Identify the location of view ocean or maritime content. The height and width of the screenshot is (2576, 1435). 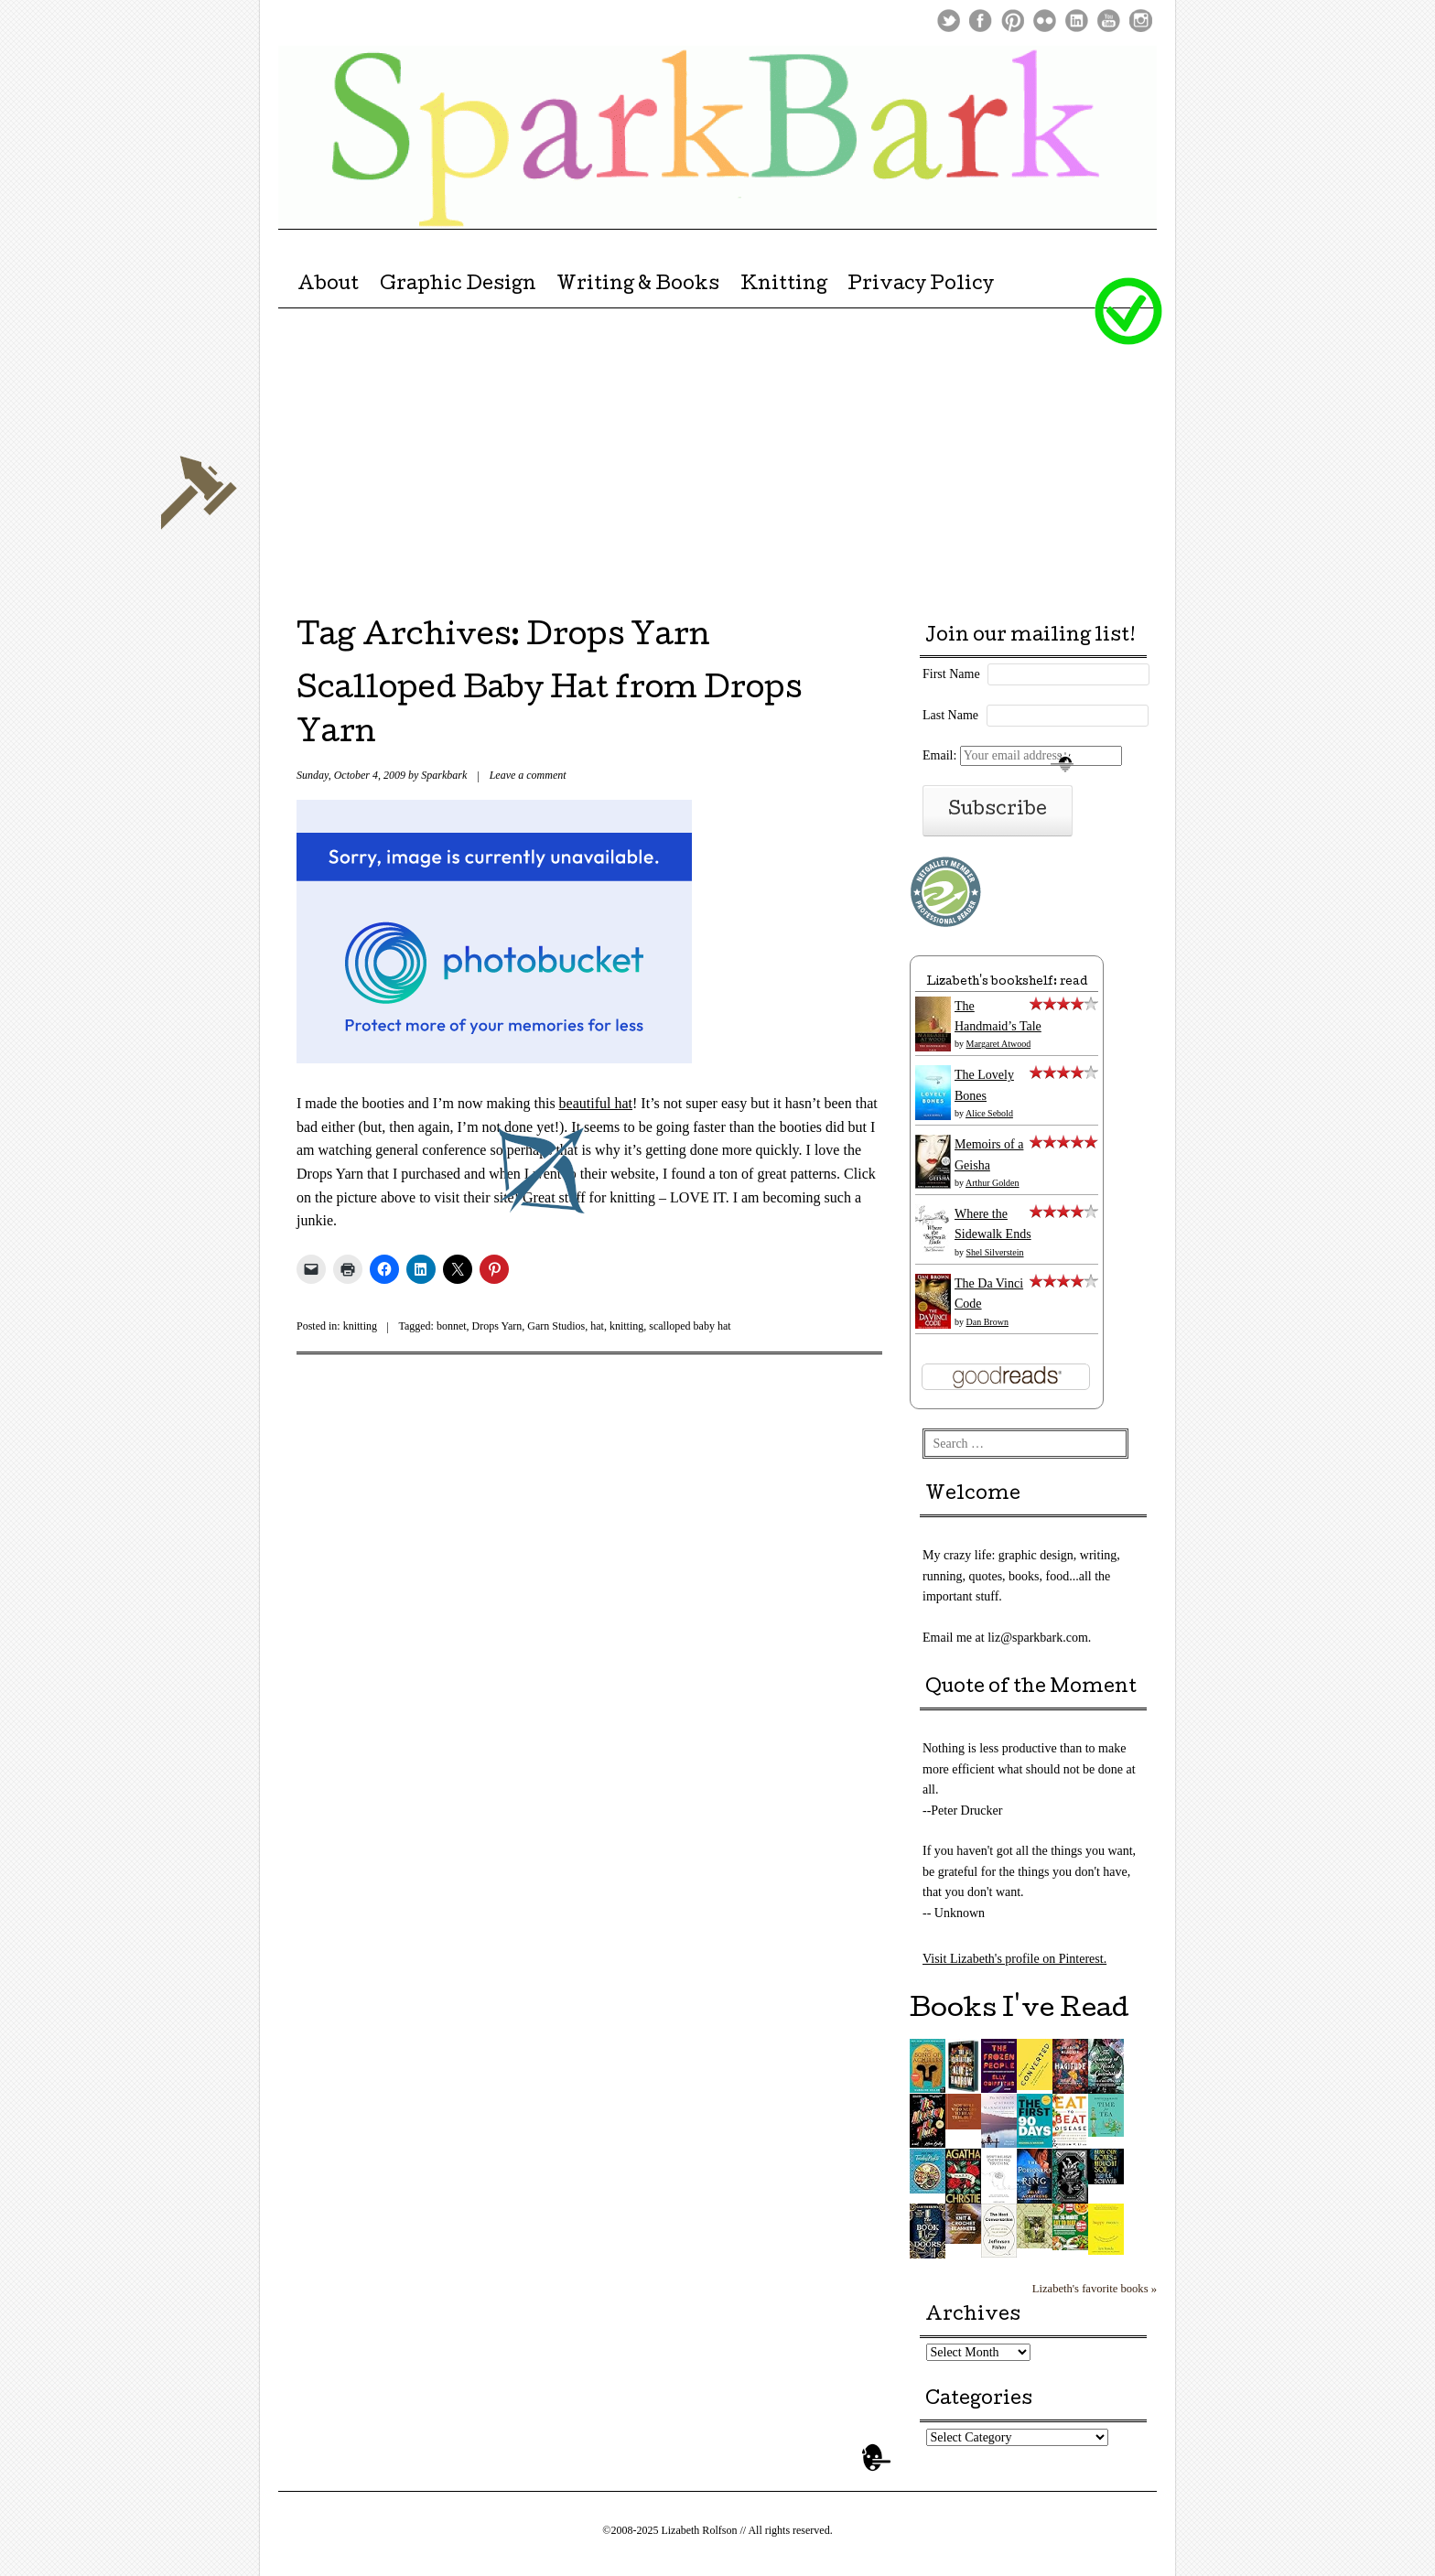
(1062, 760).